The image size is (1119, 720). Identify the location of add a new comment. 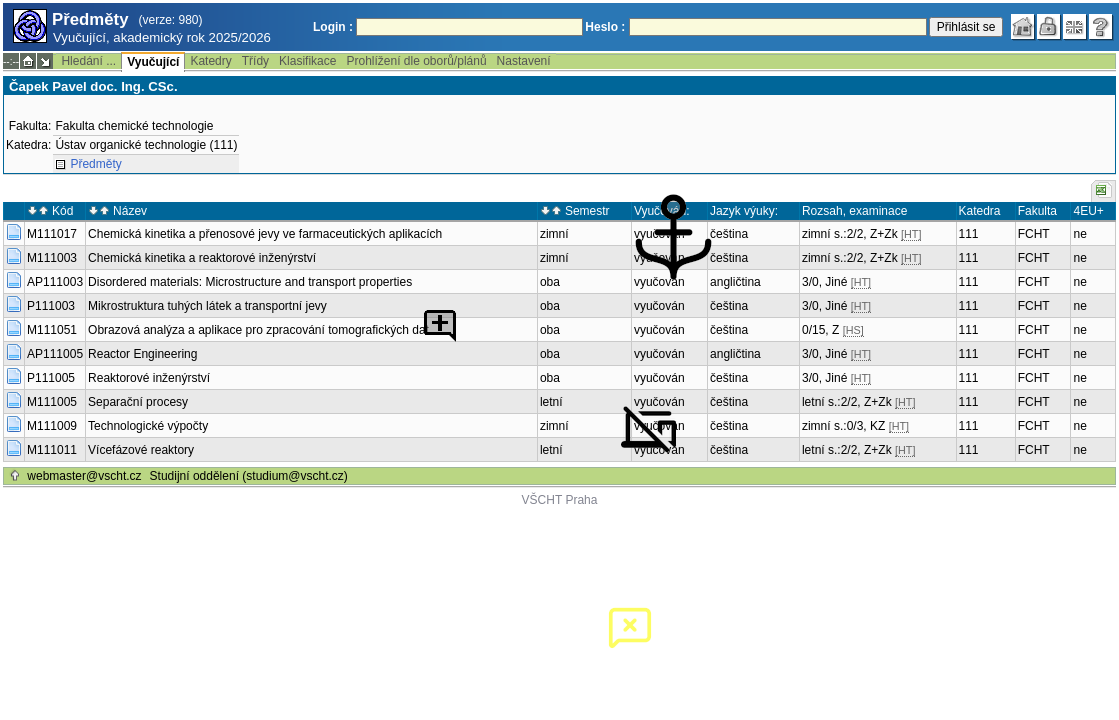
(440, 326).